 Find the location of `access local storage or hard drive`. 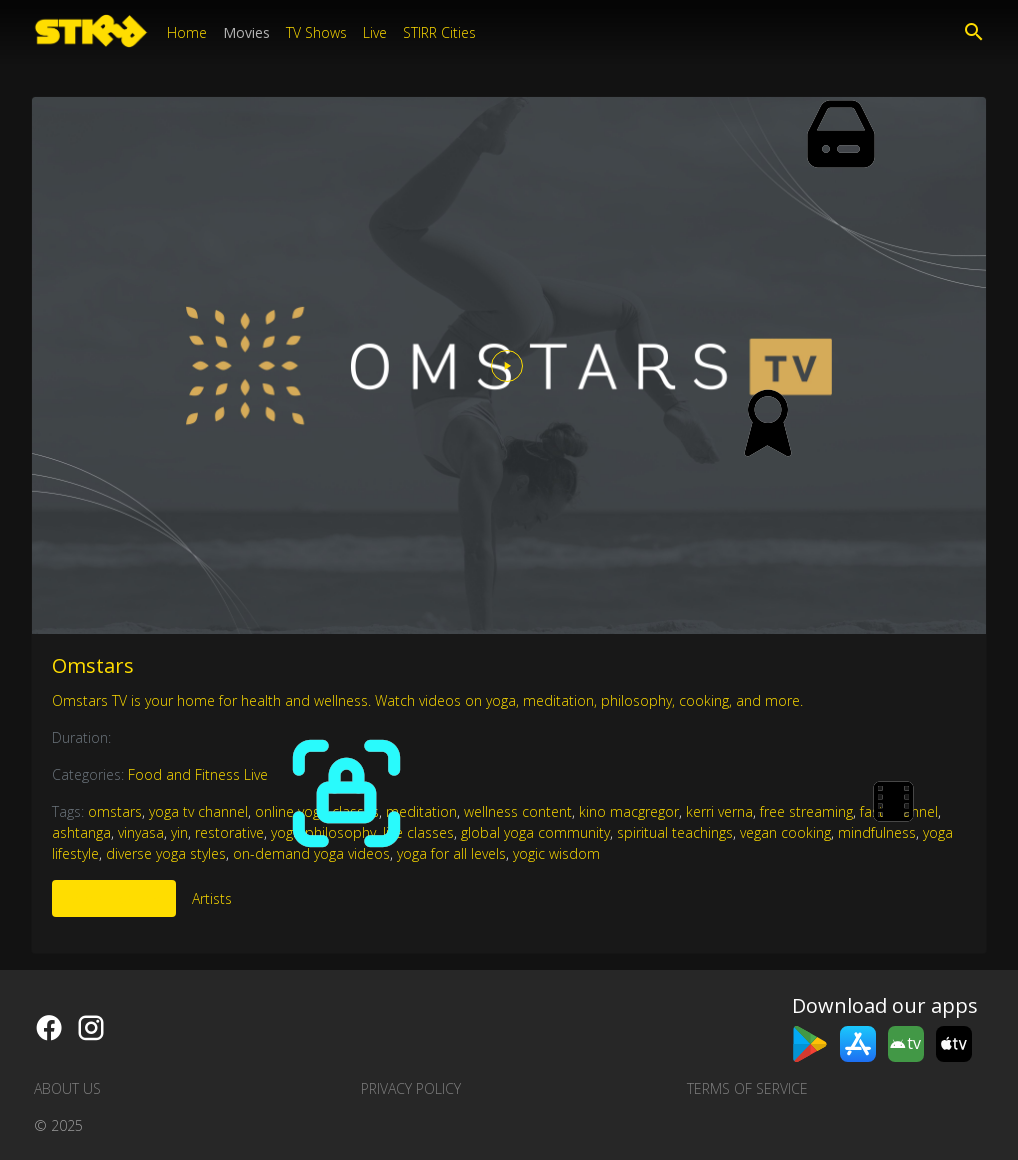

access local storage or hard drive is located at coordinates (841, 134).